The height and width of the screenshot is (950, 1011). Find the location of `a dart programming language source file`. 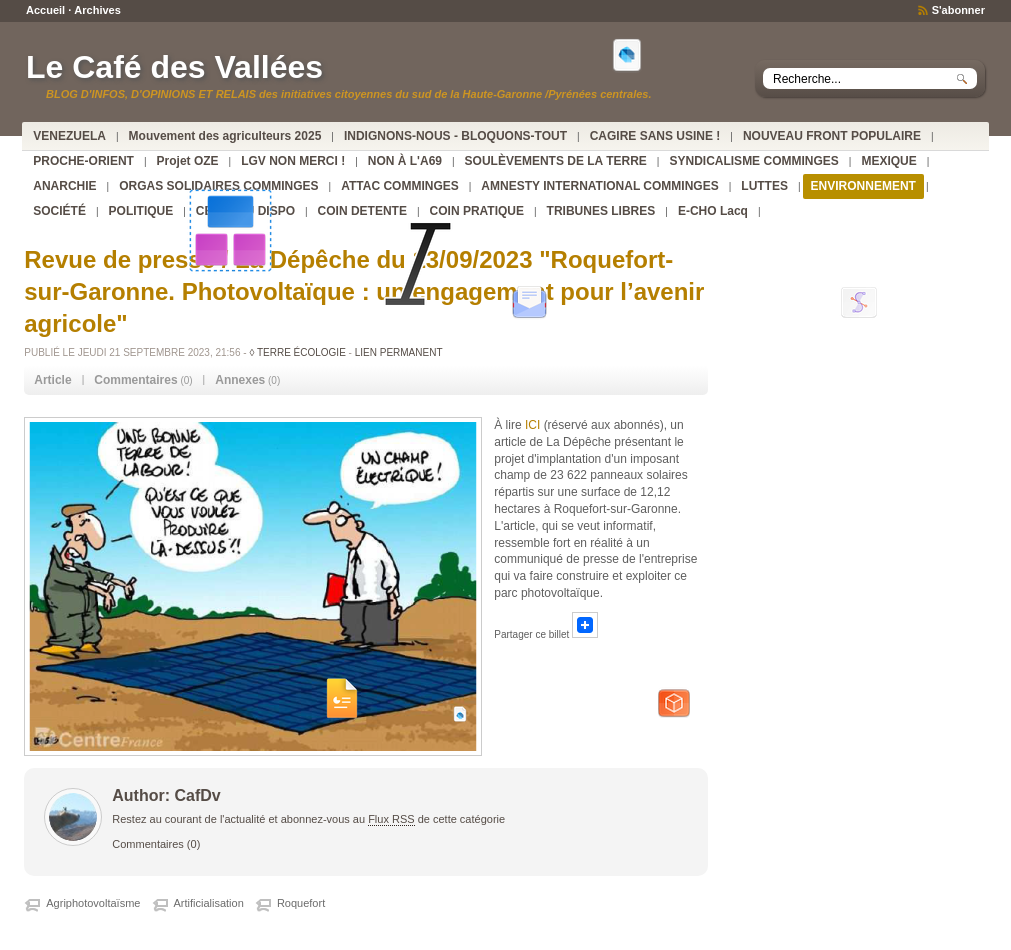

a dart programming language source file is located at coordinates (460, 714).